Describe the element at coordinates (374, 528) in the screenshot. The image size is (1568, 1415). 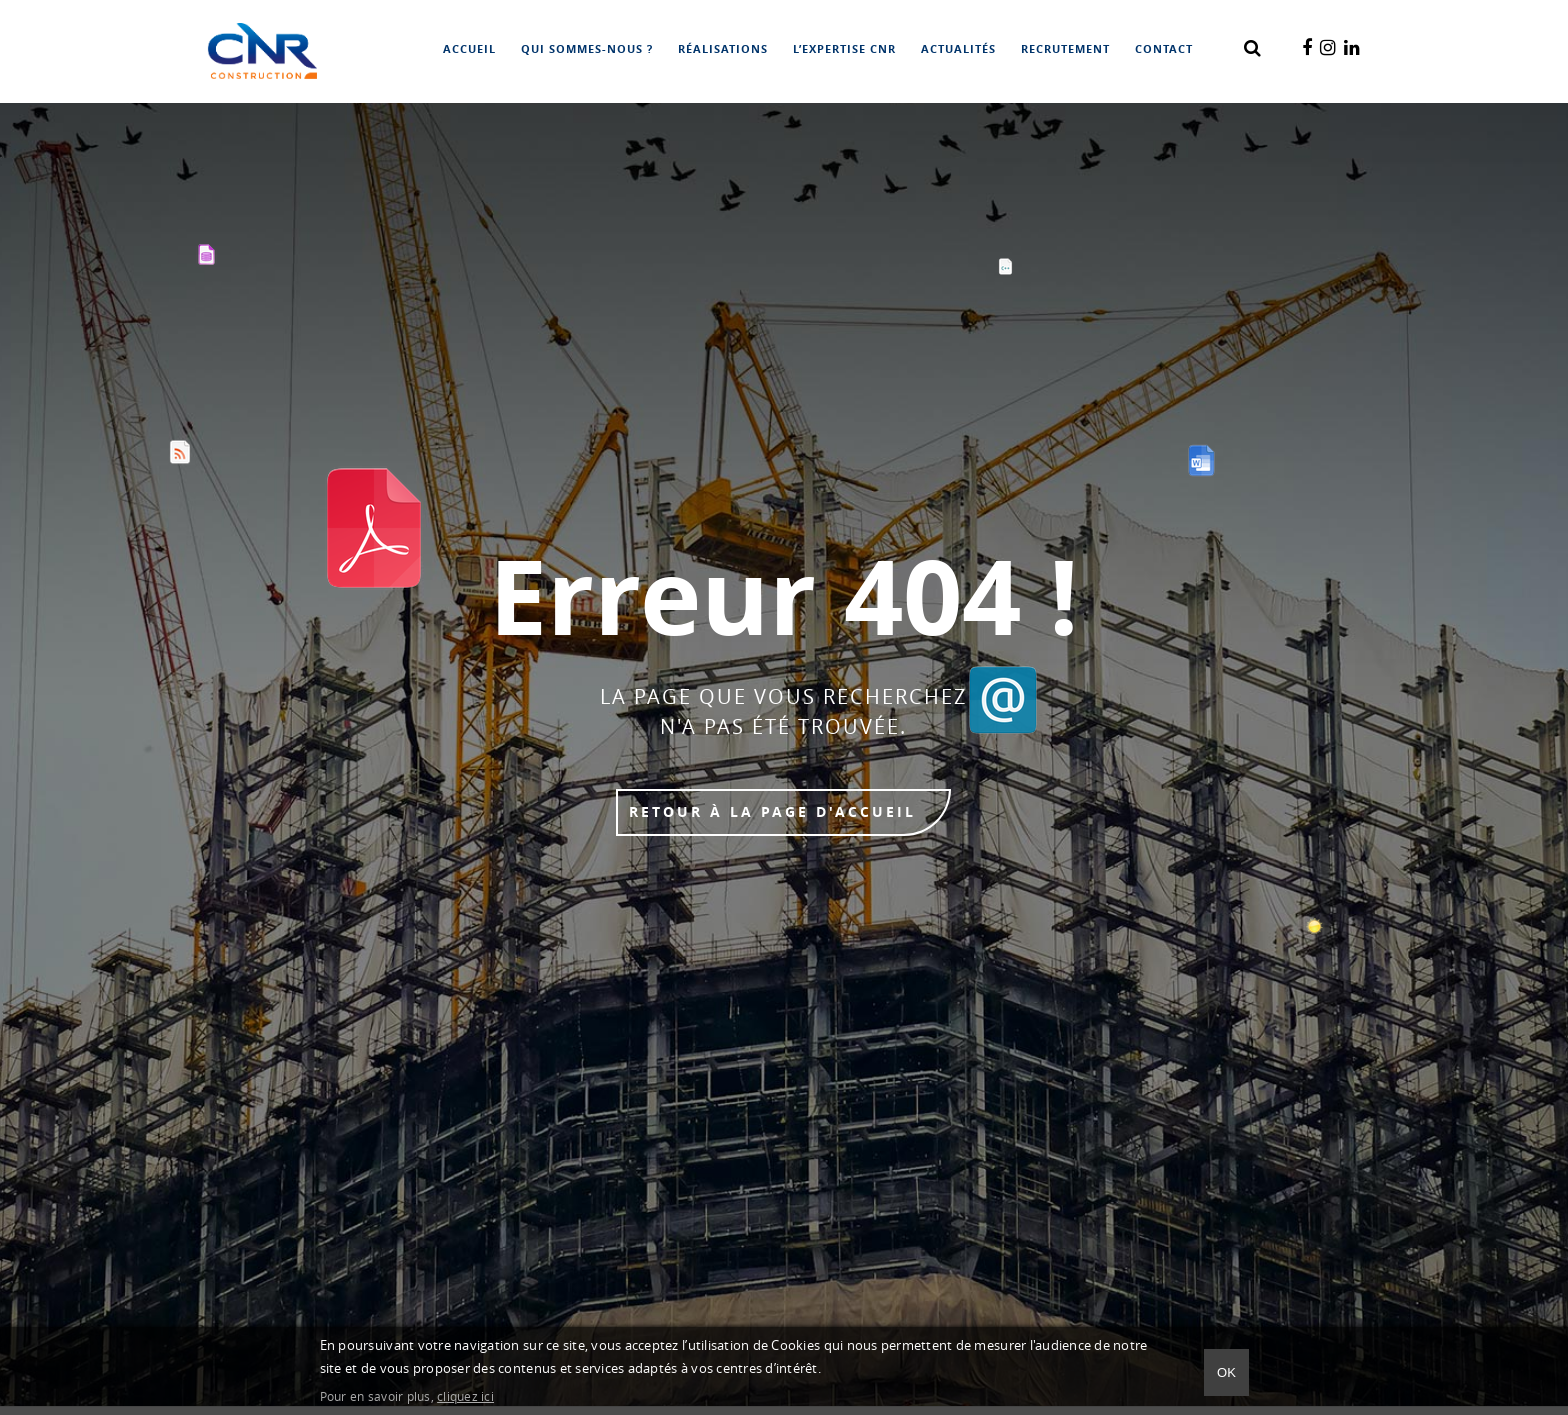
I see `a compressed PDF document file` at that location.